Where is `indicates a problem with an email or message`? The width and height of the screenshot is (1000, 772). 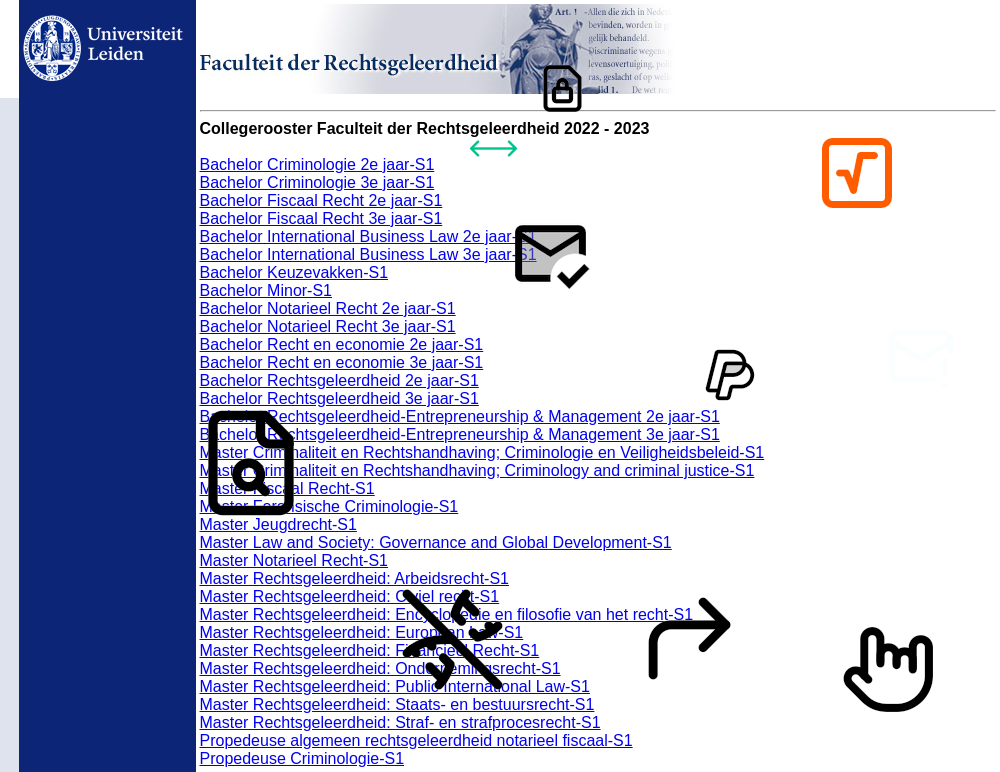
indicates a problem with an email or message is located at coordinates (921, 356).